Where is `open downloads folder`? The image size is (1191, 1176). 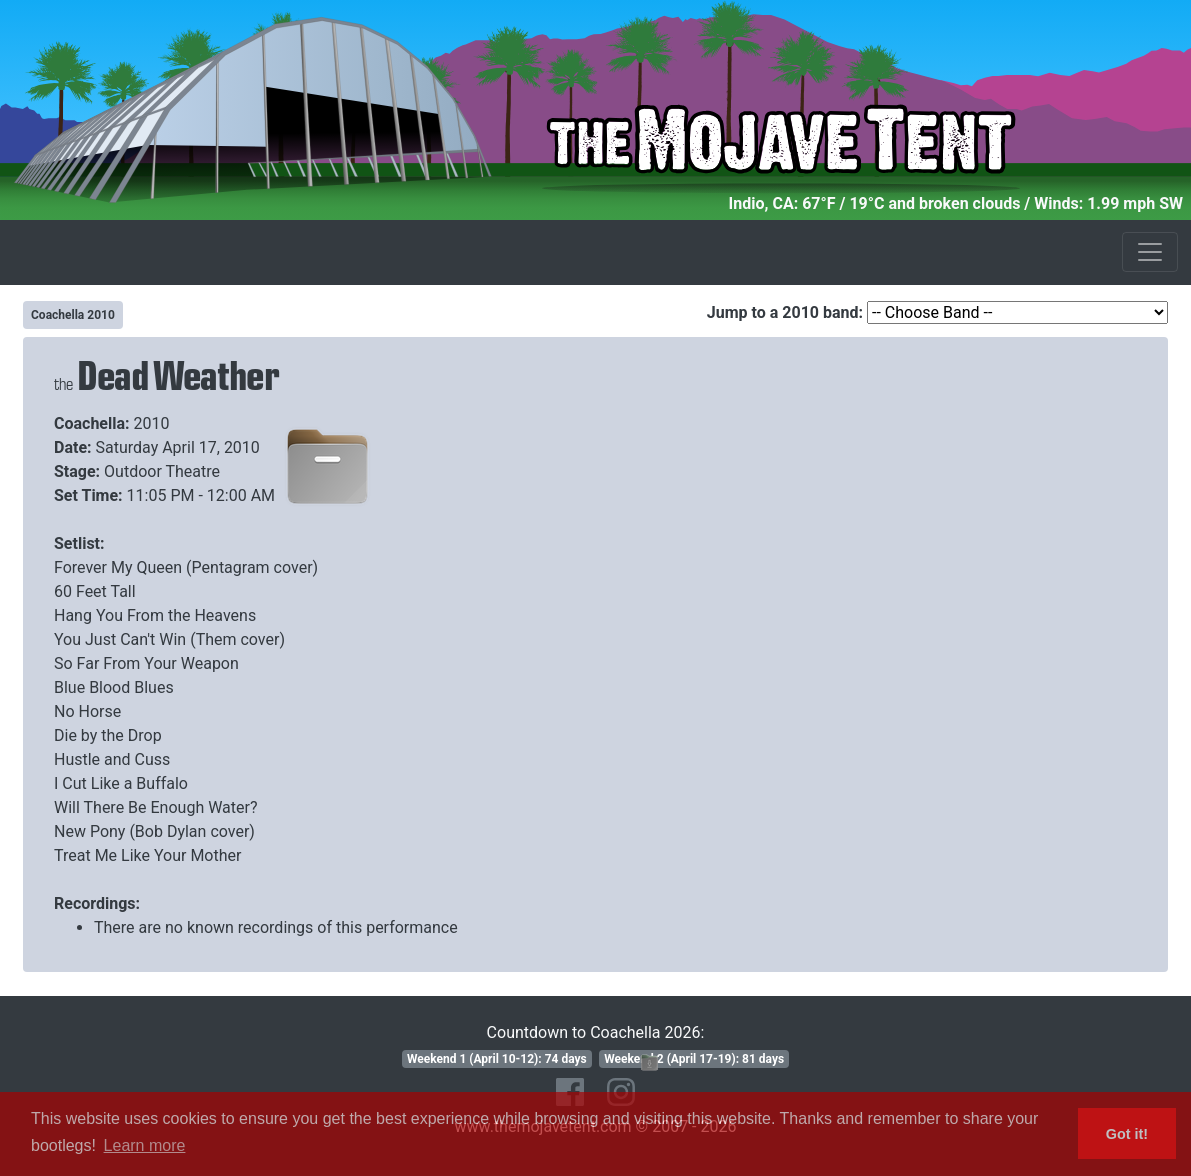
open downloads folder is located at coordinates (649, 1062).